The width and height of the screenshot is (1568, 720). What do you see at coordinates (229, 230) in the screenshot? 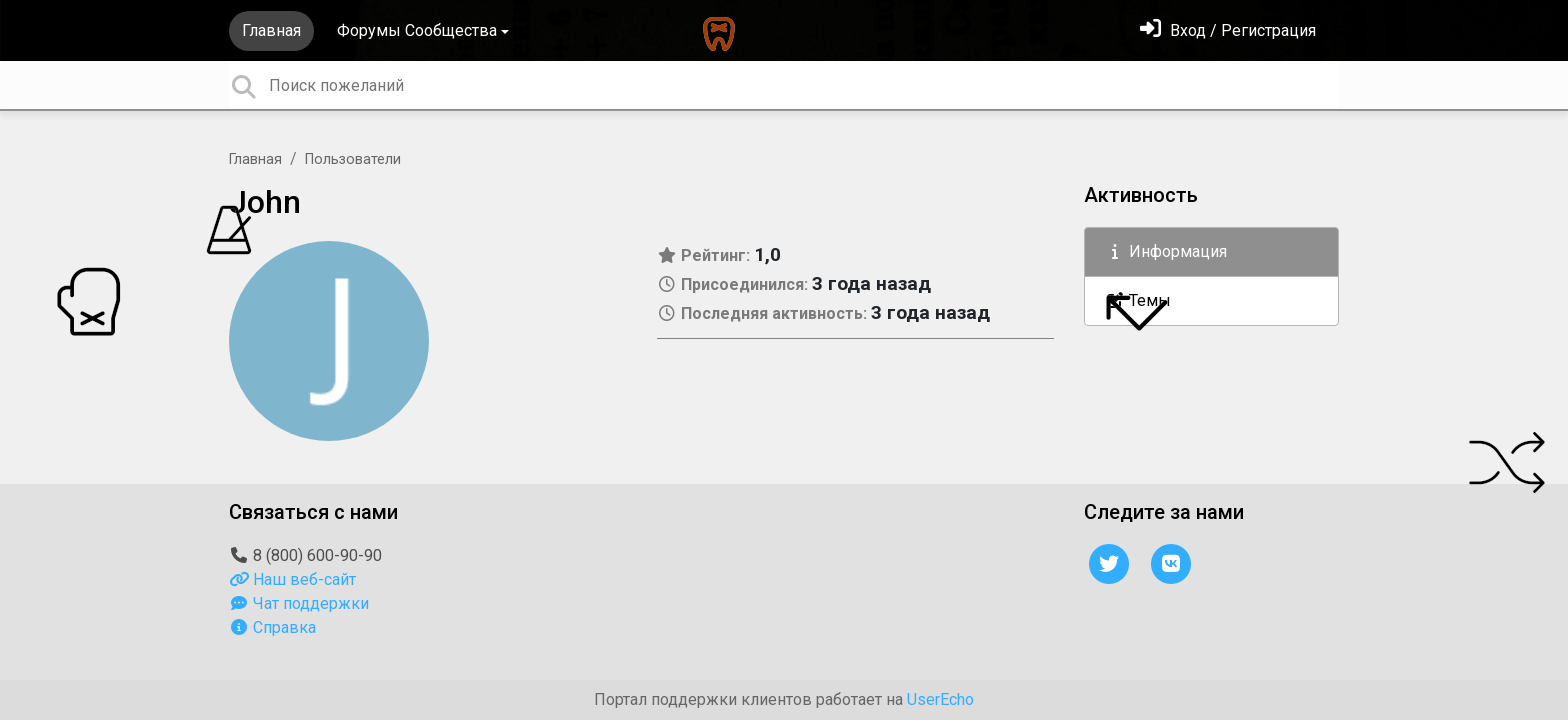
I see `access tempo or timing settings` at bounding box center [229, 230].